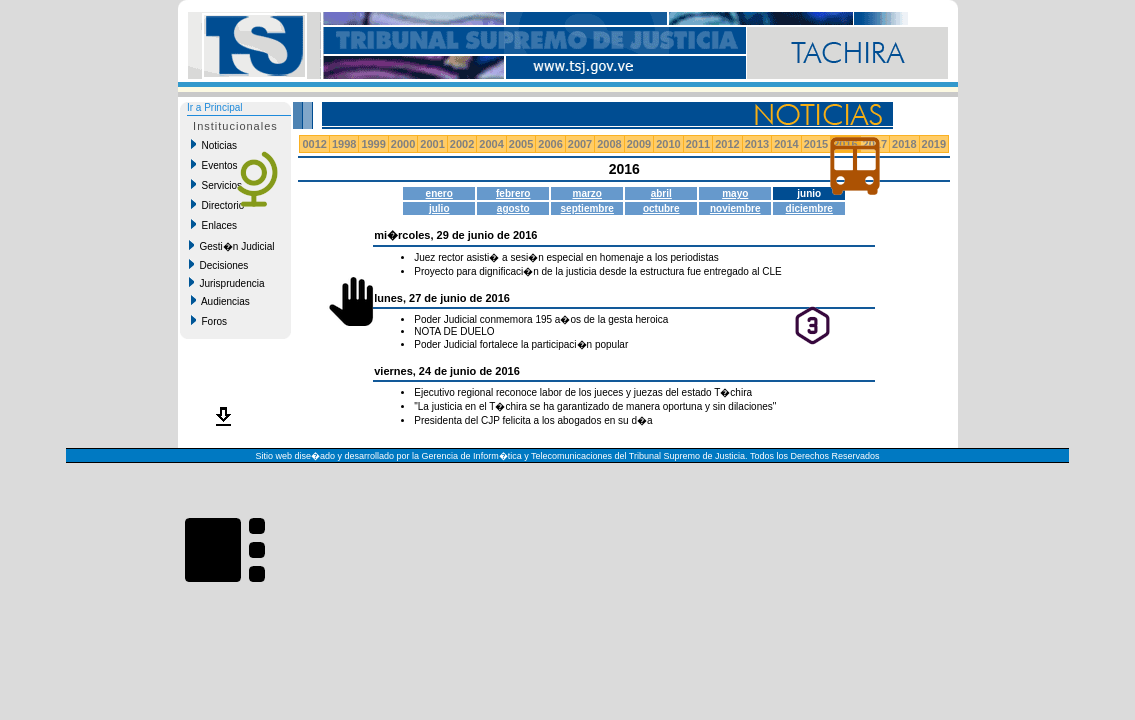 Image resolution: width=1135 pixels, height=720 pixels. Describe the element at coordinates (223, 417) in the screenshot. I see `download a file or content` at that location.